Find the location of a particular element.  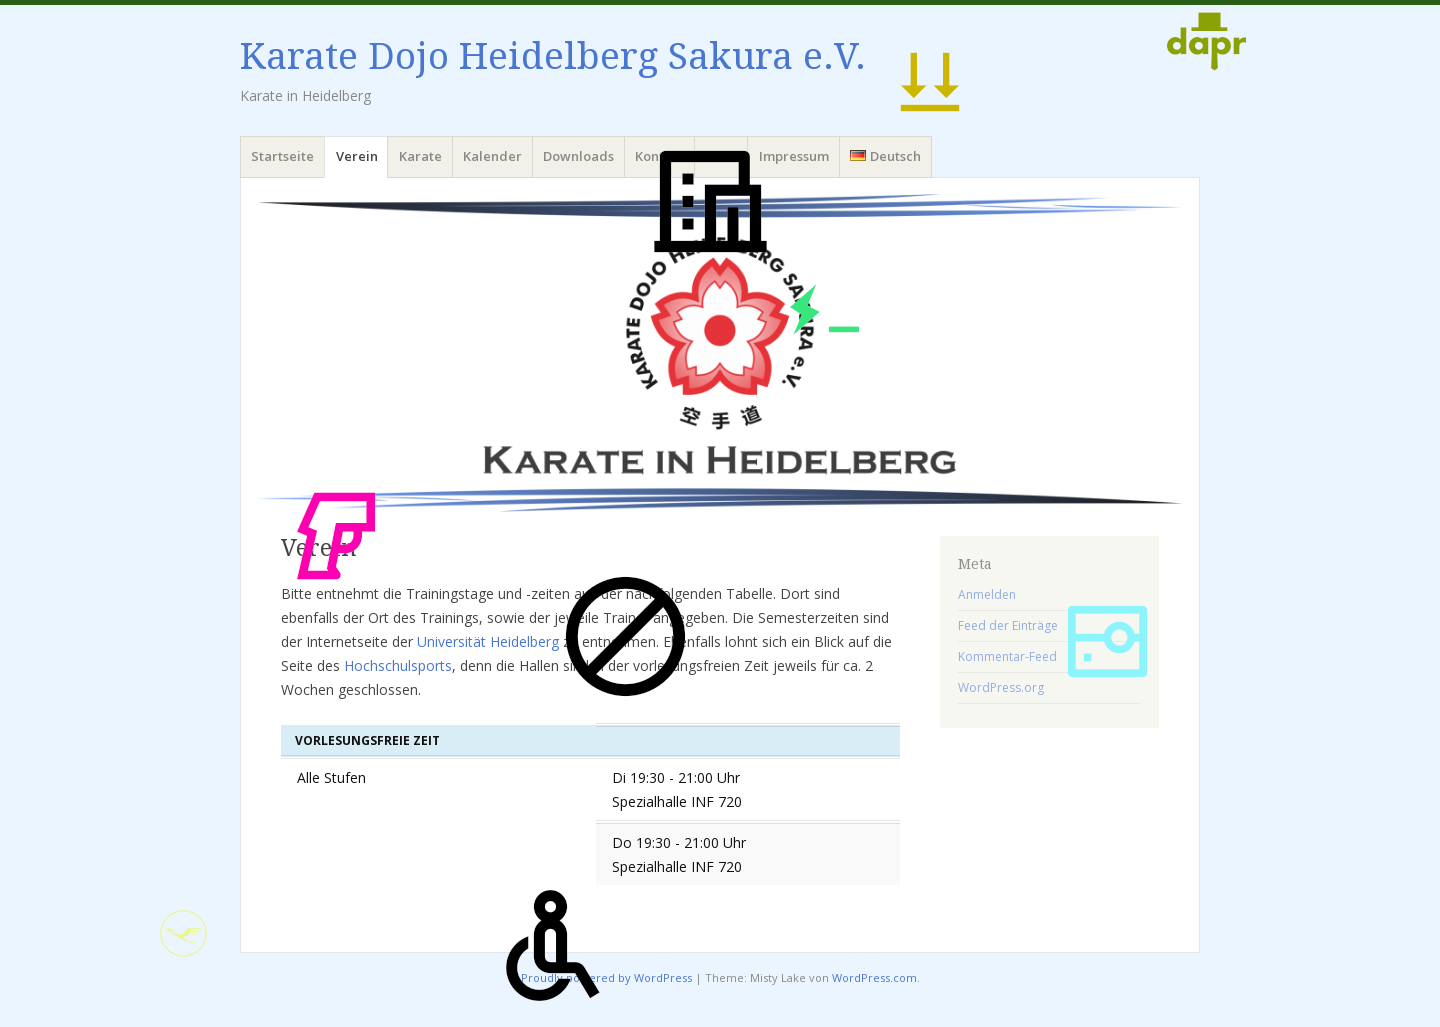

align selected elements to the bottom is located at coordinates (930, 82).